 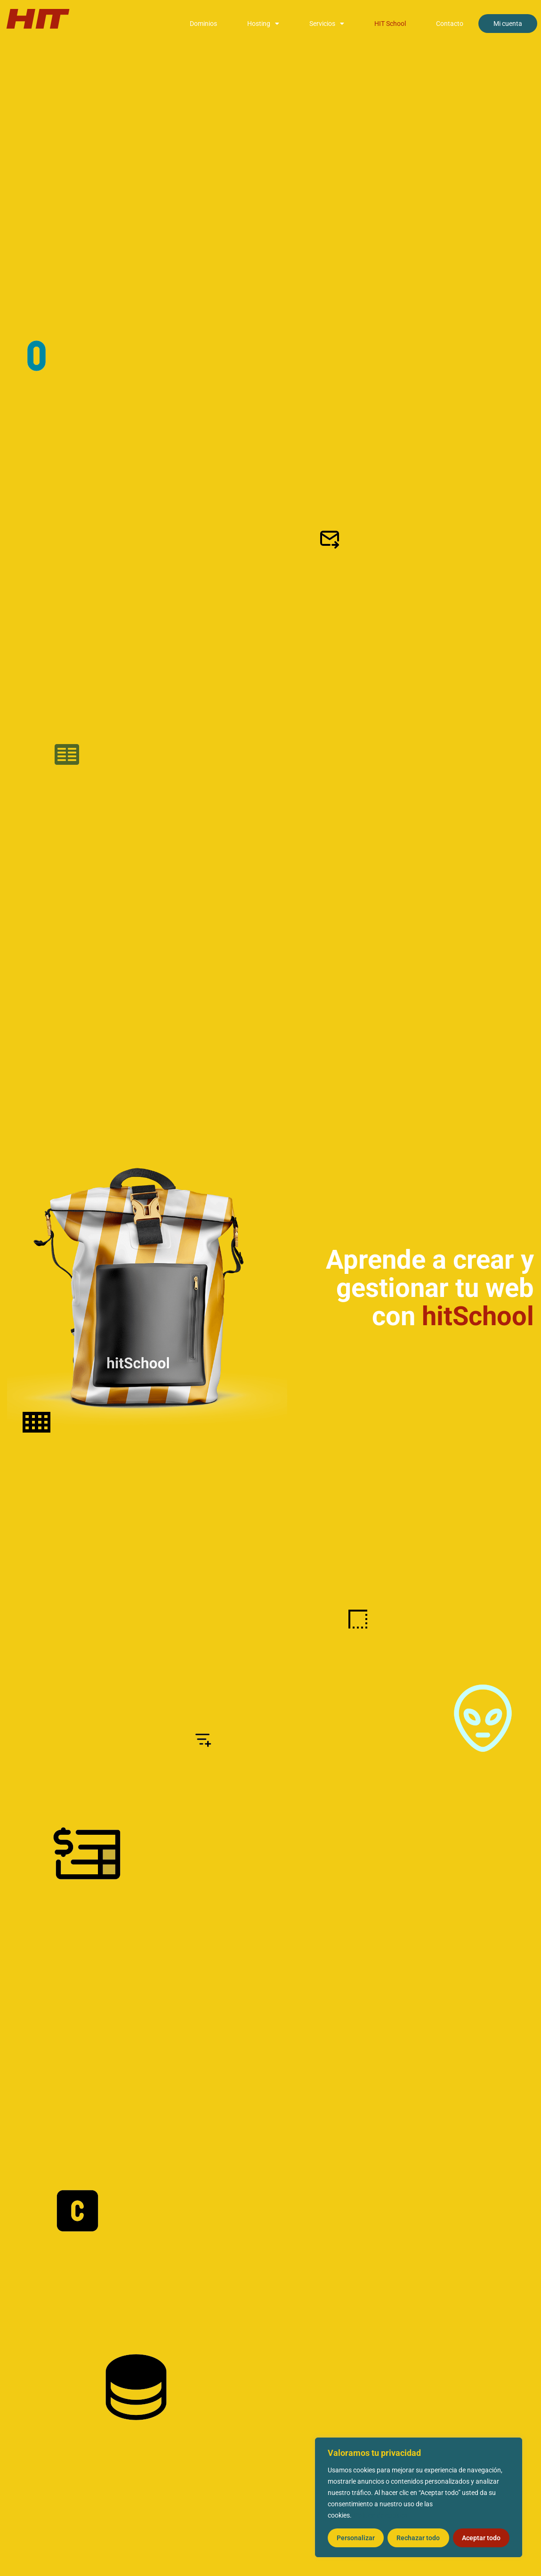 What do you see at coordinates (483, 1718) in the screenshot?
I see `indicates unknown or unidentified user` at bounding box center [483, 1718].